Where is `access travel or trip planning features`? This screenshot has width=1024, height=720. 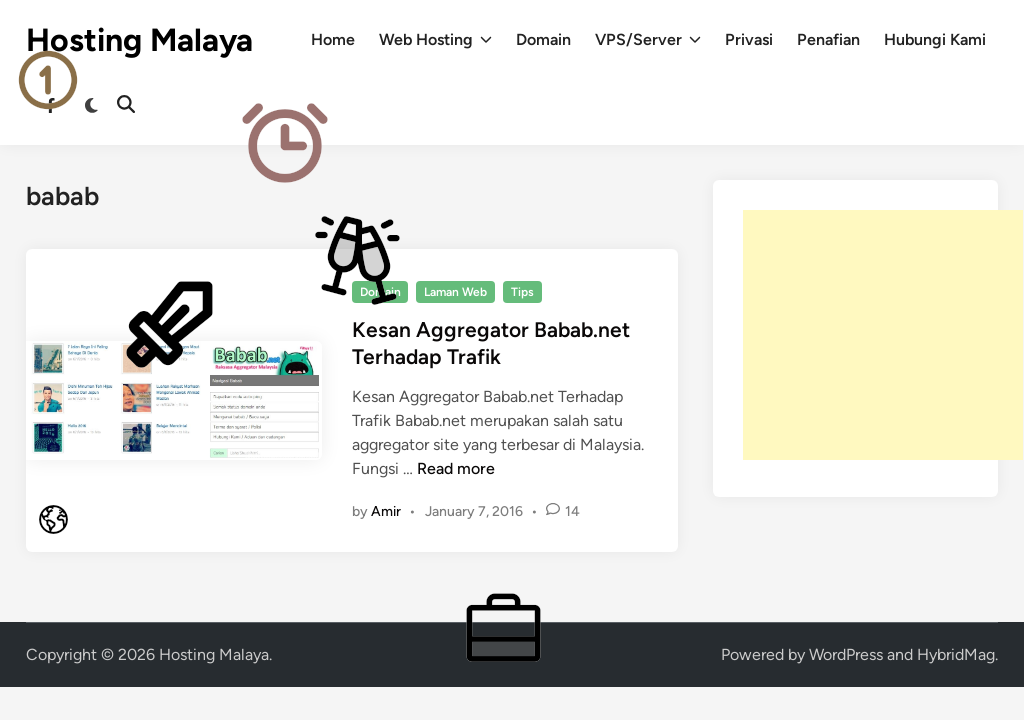
access travel or trip planning features is located at coordinates (503, 630).